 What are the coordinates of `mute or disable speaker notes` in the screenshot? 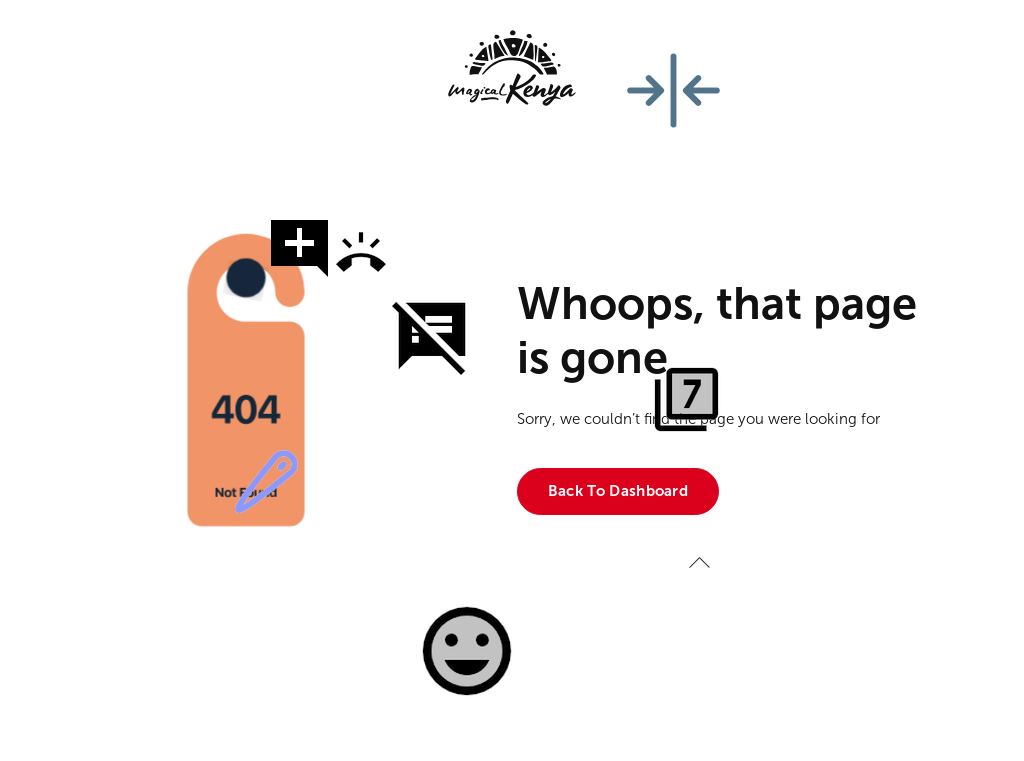 It's located at (432, 336).